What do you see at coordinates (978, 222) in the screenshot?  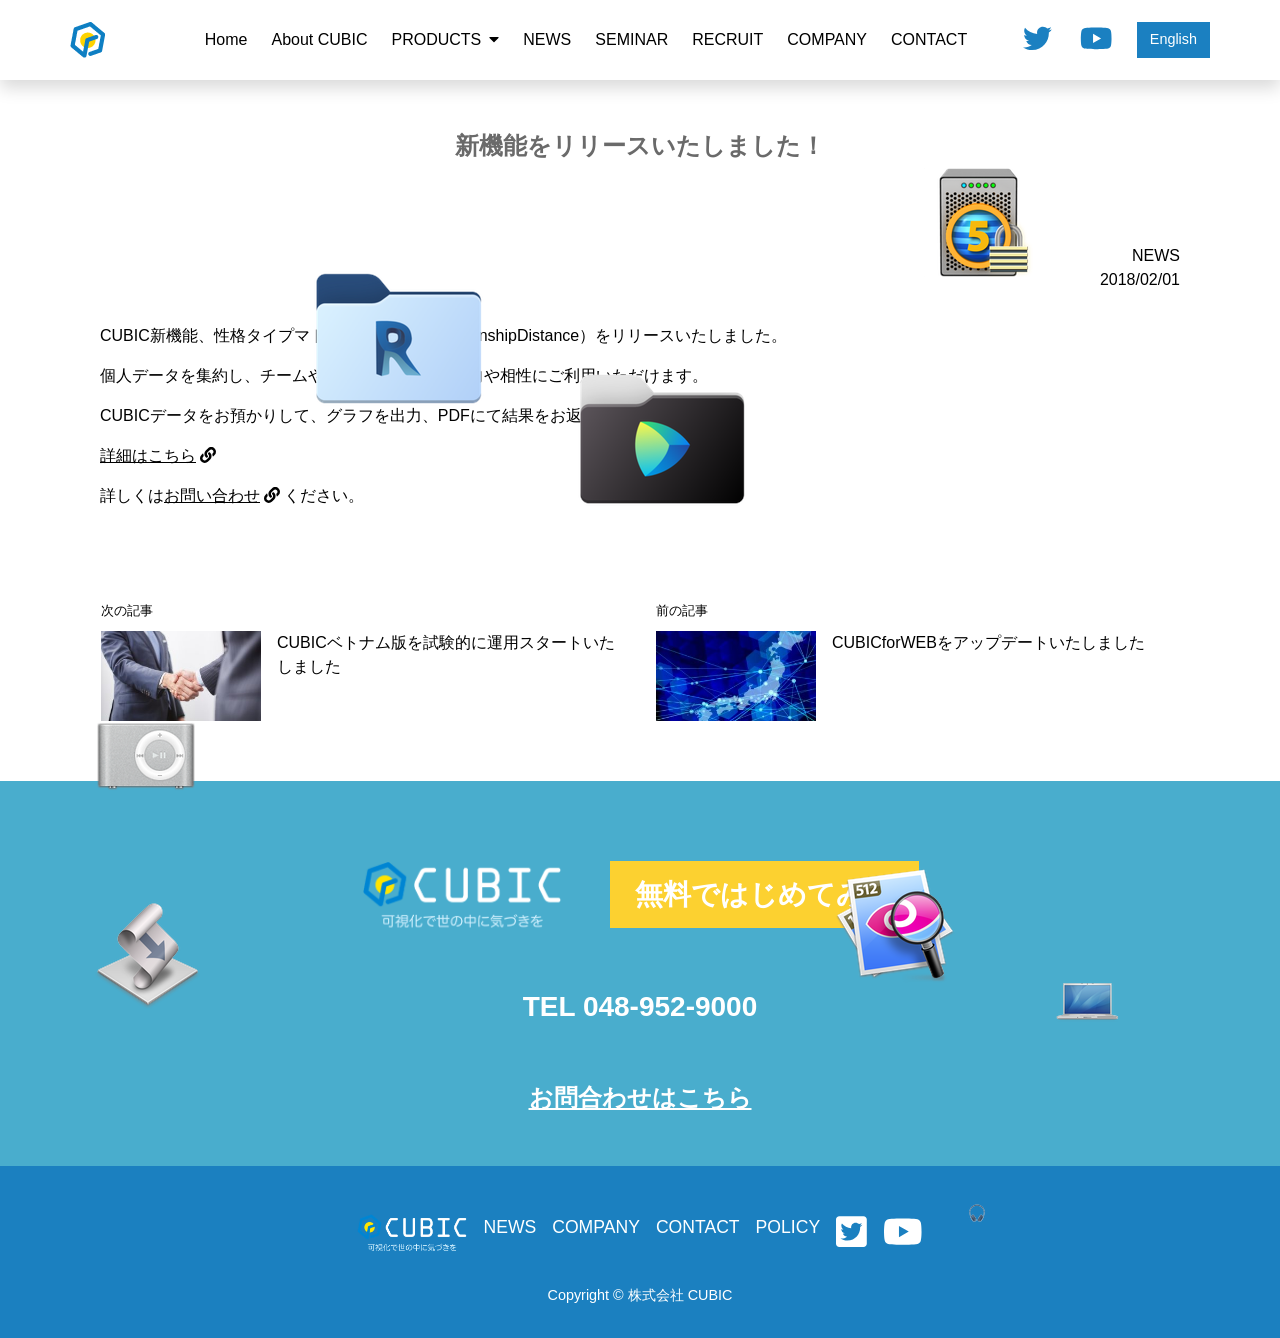 I see `indicates a locked RAID 5 storage array` at bounding box center [978, 222].